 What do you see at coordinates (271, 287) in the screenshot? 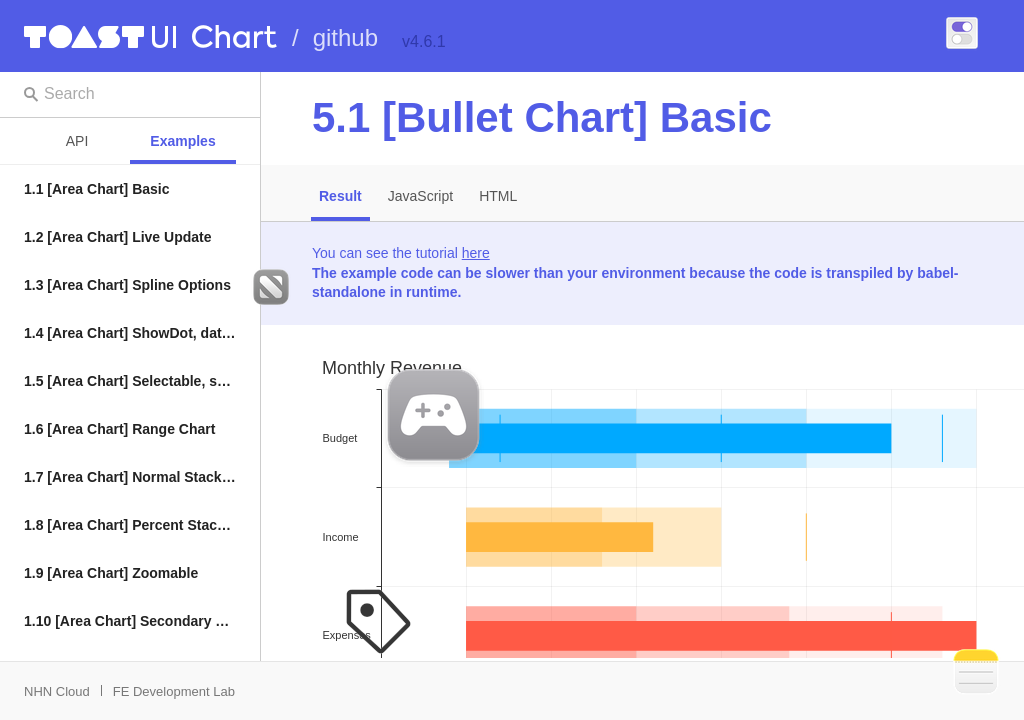
I see `open the apple news app` at bounding box center [271, 287].